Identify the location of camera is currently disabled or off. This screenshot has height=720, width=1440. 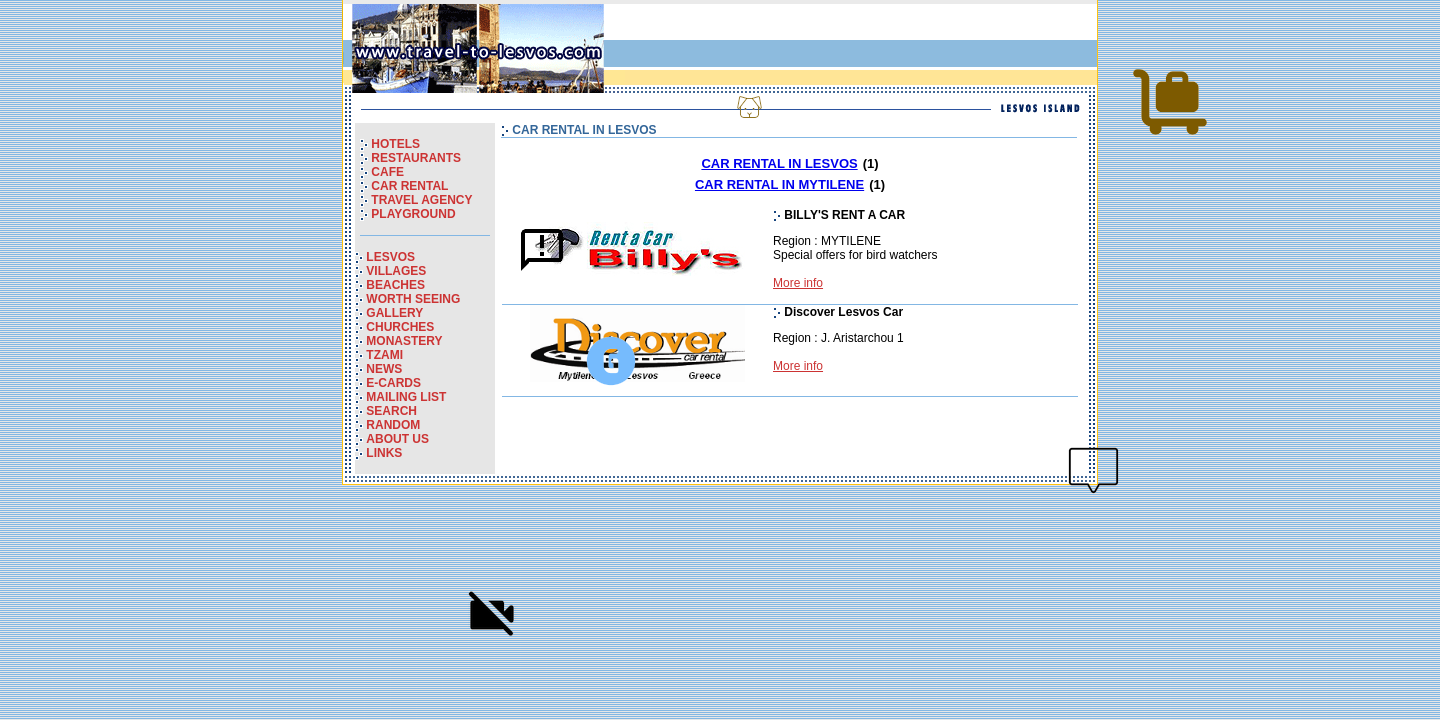
(492, 615).